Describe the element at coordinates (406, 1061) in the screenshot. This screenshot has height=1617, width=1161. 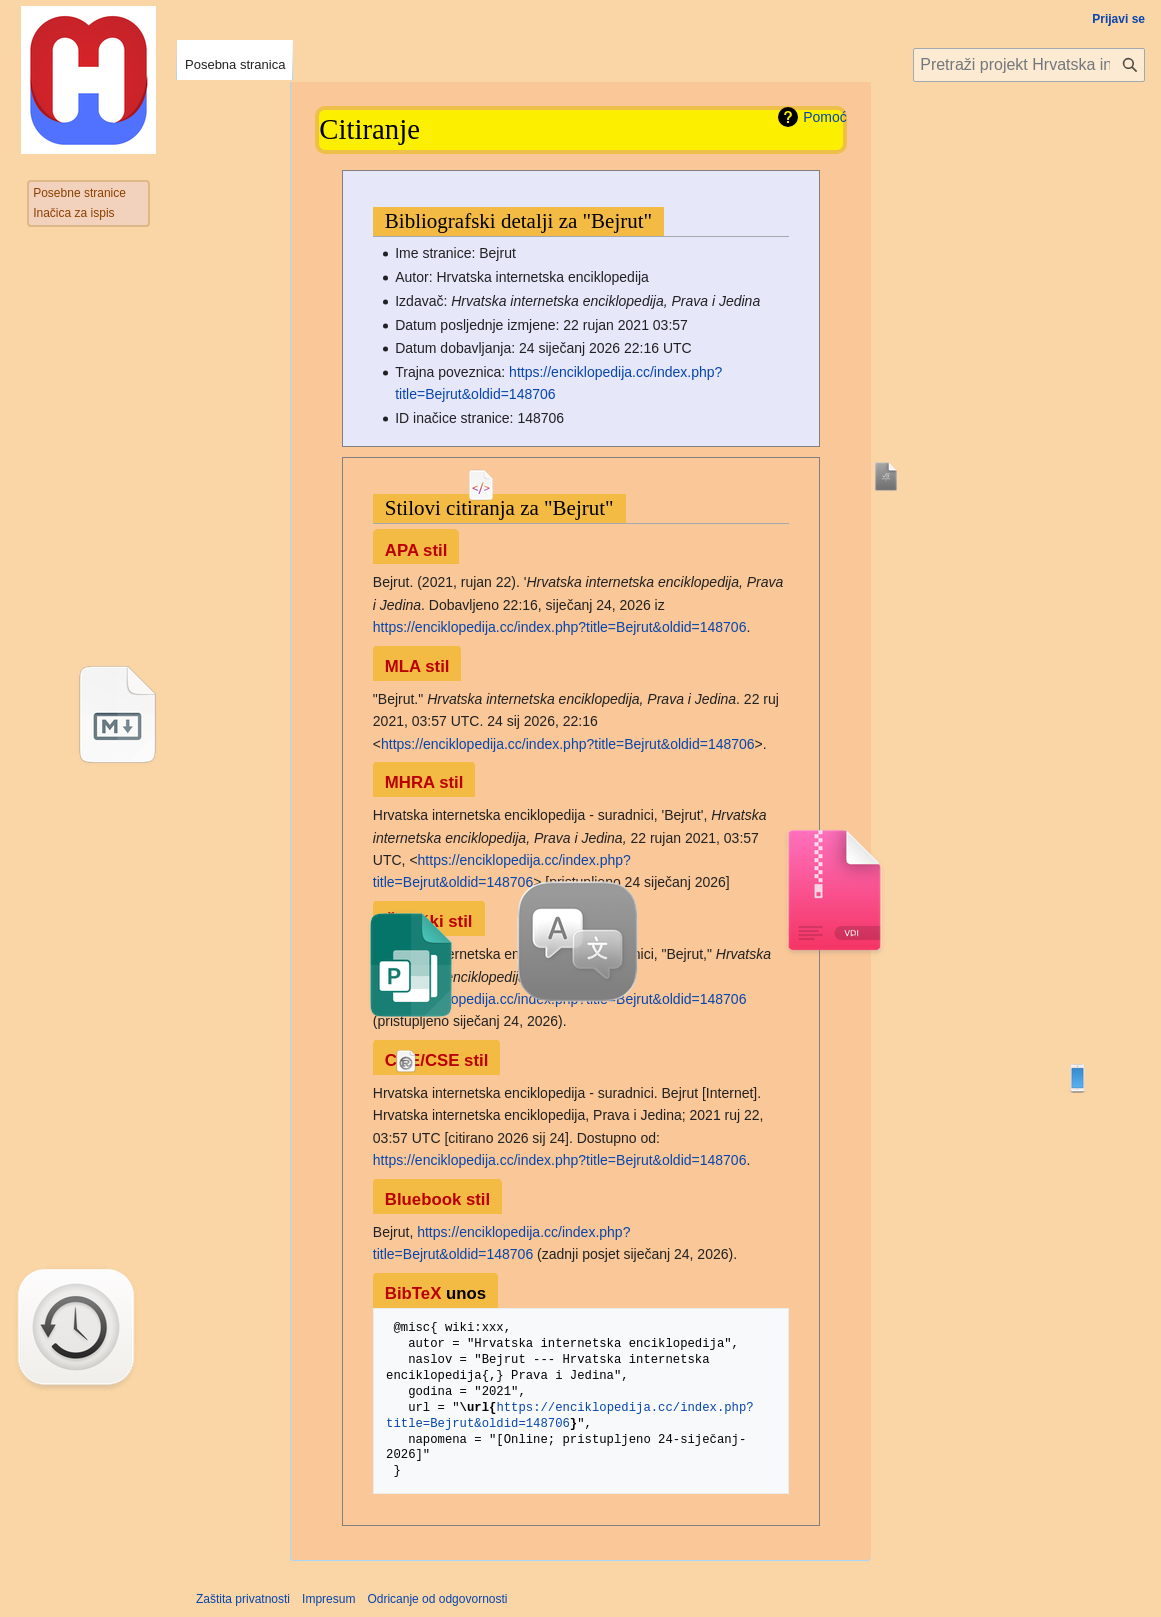
I see `a rust programming language source file` at that location.